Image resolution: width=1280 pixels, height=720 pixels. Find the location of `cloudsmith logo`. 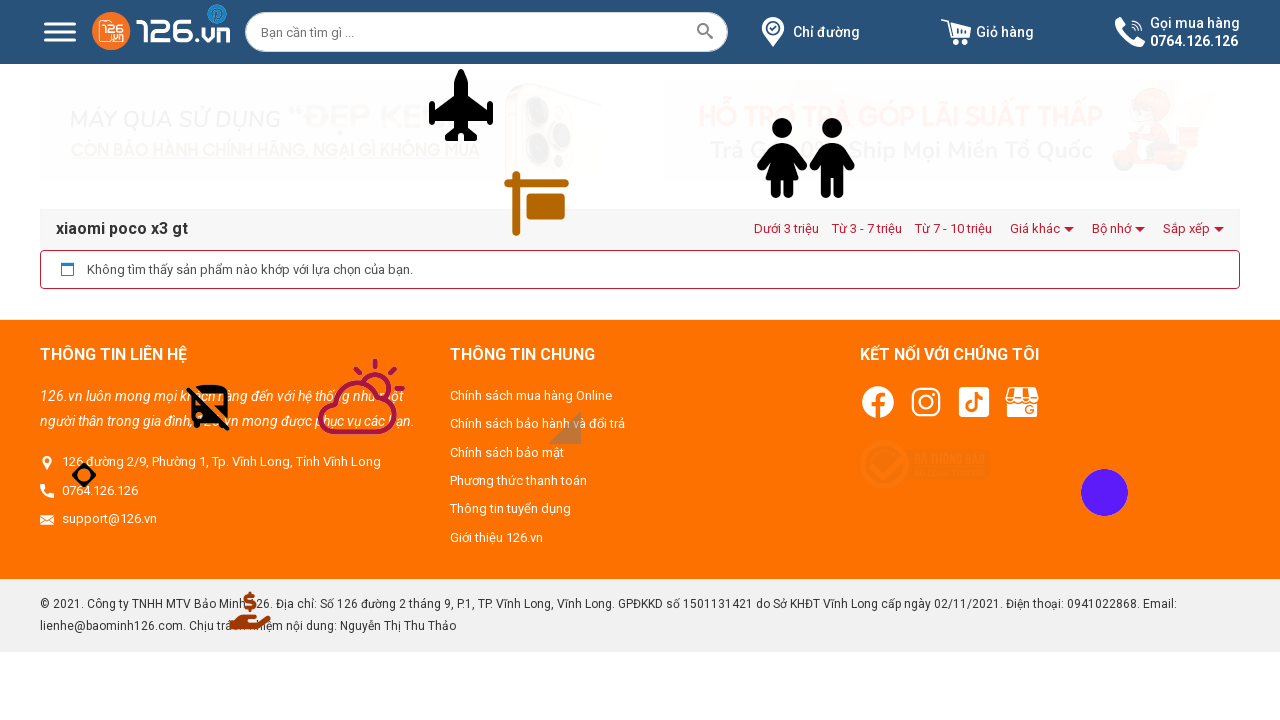

cloudsmith logo is located at coordinates (84, 475).